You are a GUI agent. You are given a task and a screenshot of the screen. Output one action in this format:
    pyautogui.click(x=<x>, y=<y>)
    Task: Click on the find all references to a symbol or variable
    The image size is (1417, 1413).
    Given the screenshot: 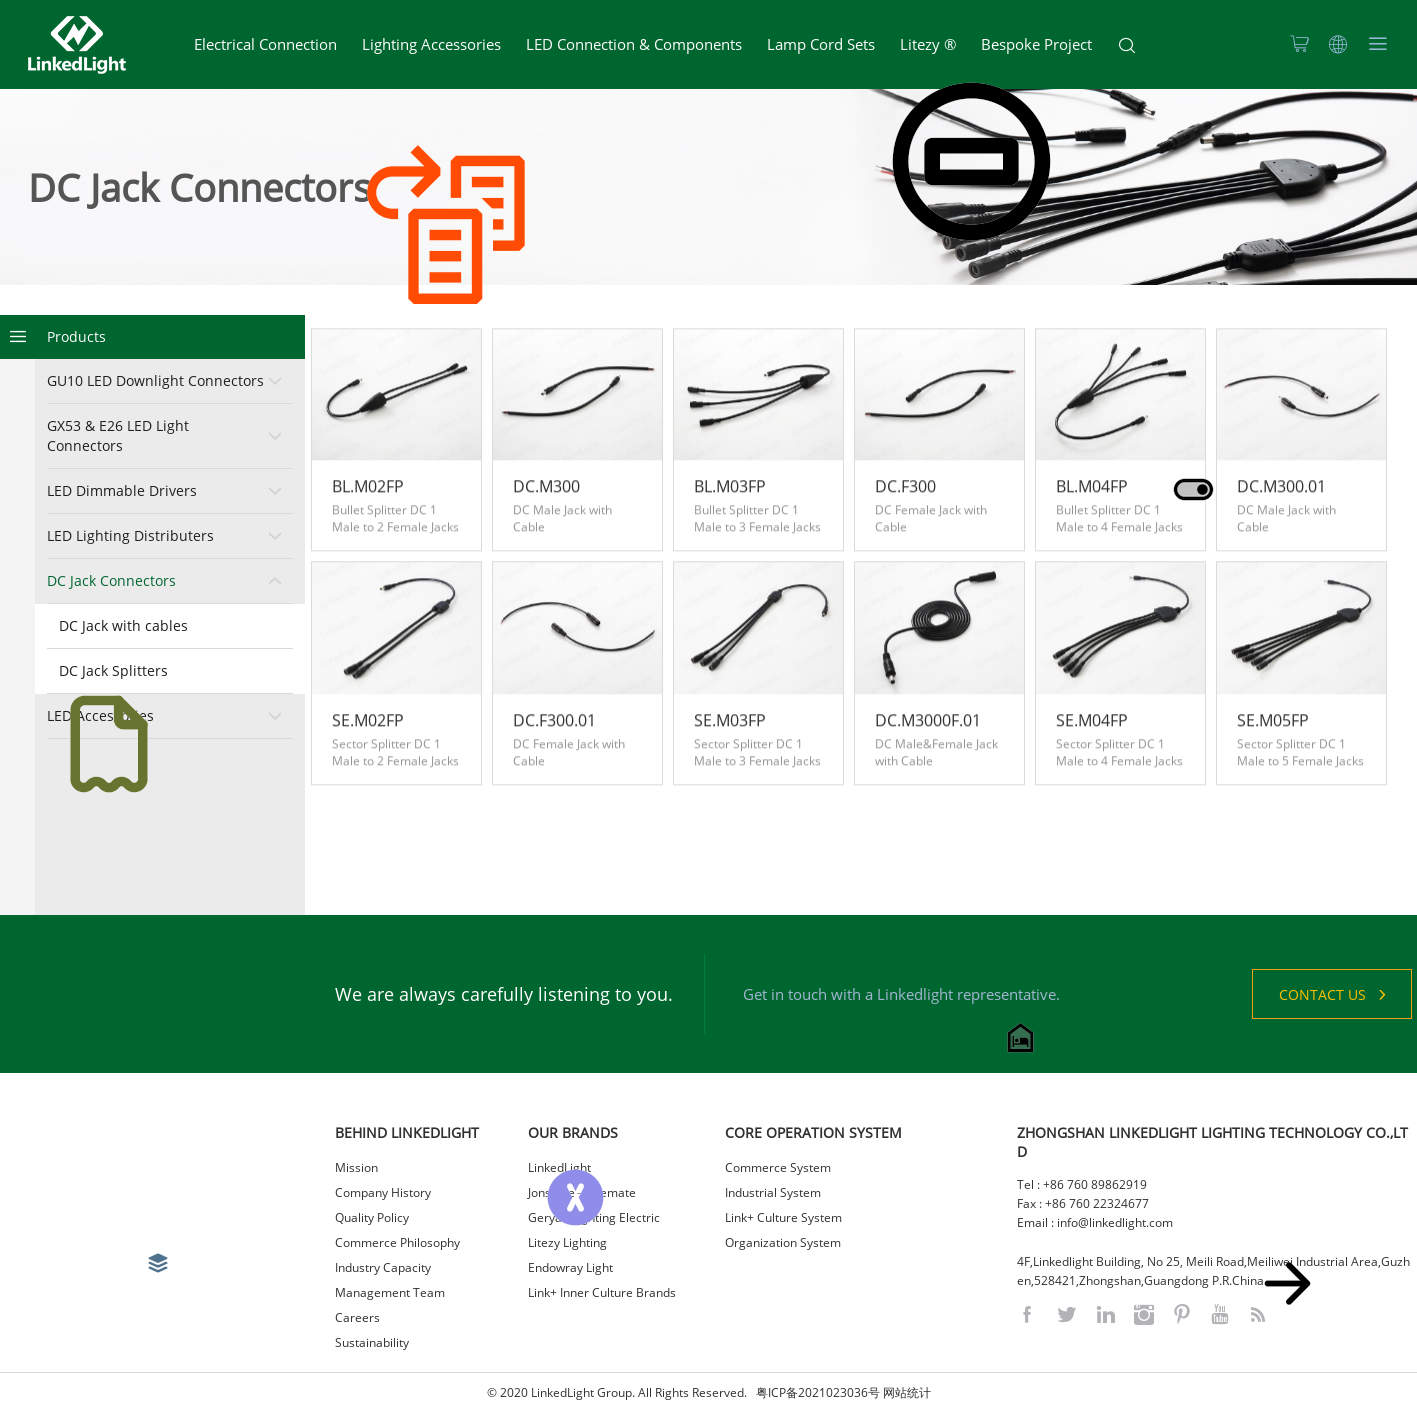 What is the action you would take?
    pyautogui.click(x=446, y=224)
    